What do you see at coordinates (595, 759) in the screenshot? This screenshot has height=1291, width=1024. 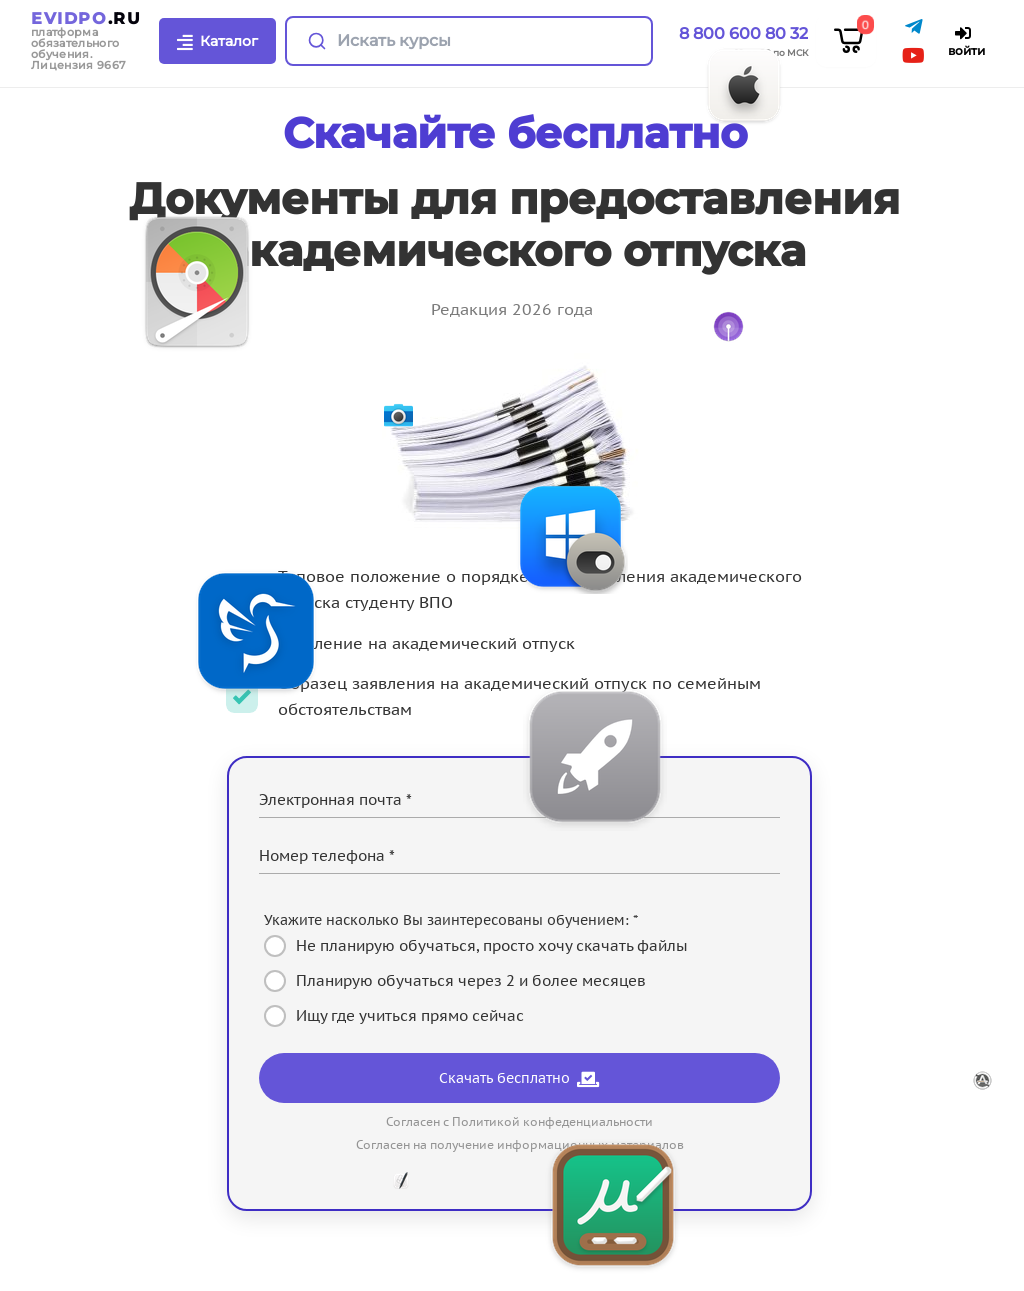 I see `access startup and login session preferences` at bounding box center [595, 759].